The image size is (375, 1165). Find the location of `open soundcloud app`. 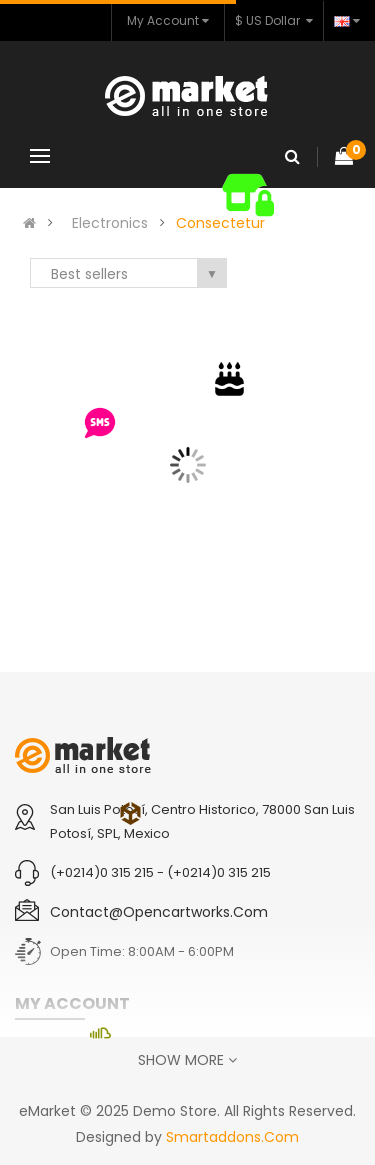

open soundcloud app is located at coordinates (100, 1032).